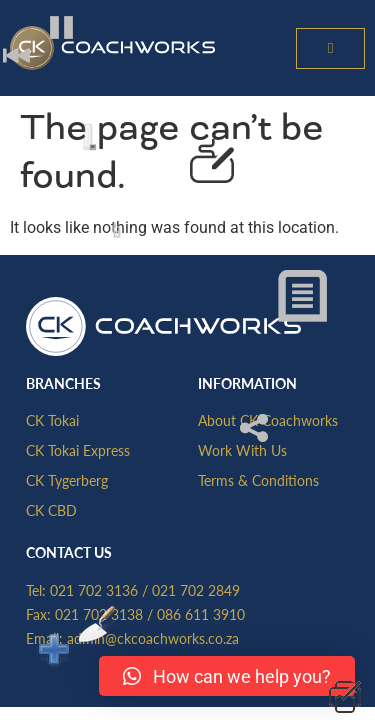  What do you see at coordinates (212, 161) in the screenshot?
I see `configure wacom tablet settings` at bounding box center [212, 161].